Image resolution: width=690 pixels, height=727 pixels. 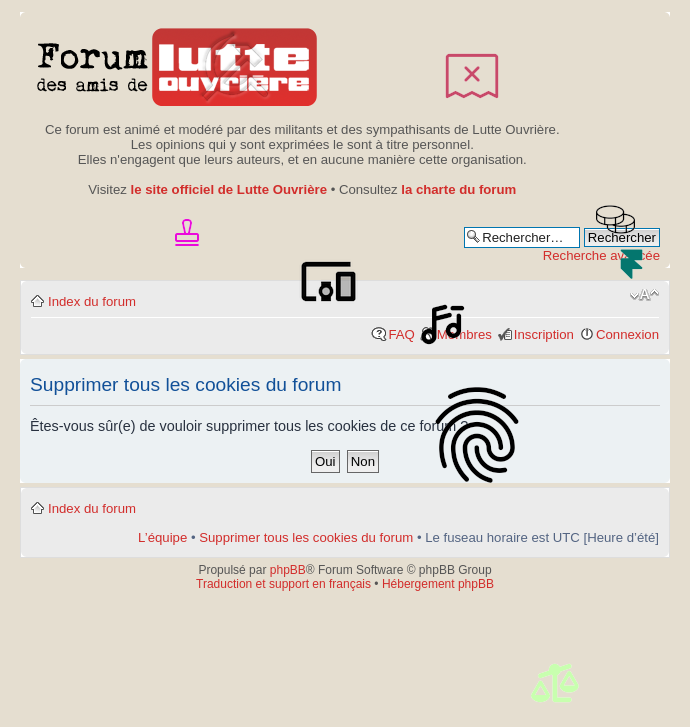 What do you see at coordinates (477, 435) in the screenshot?
I see `authenticate with fingerprint` at bounding box center [477, 435].